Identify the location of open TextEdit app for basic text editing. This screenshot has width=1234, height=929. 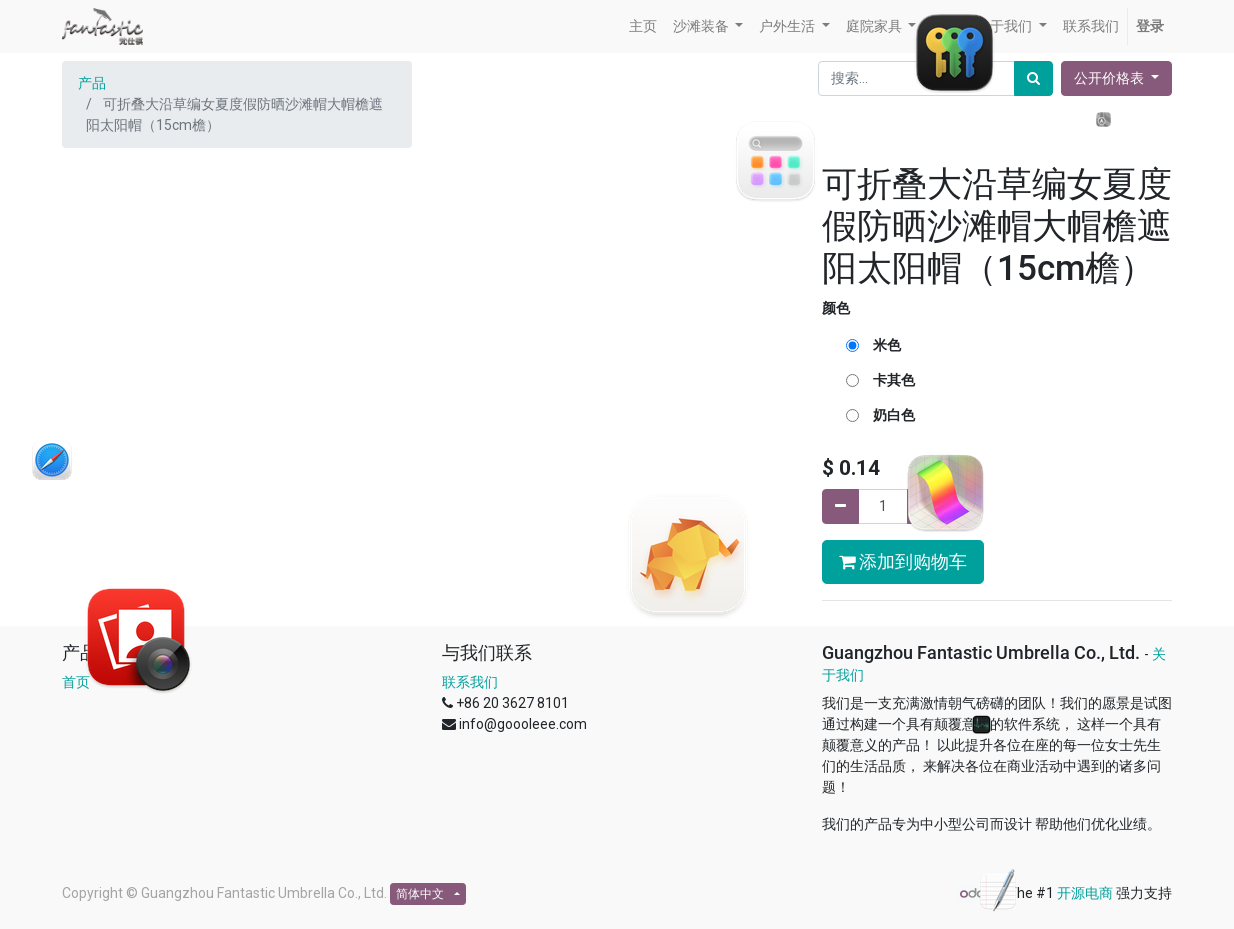
(998, 891).